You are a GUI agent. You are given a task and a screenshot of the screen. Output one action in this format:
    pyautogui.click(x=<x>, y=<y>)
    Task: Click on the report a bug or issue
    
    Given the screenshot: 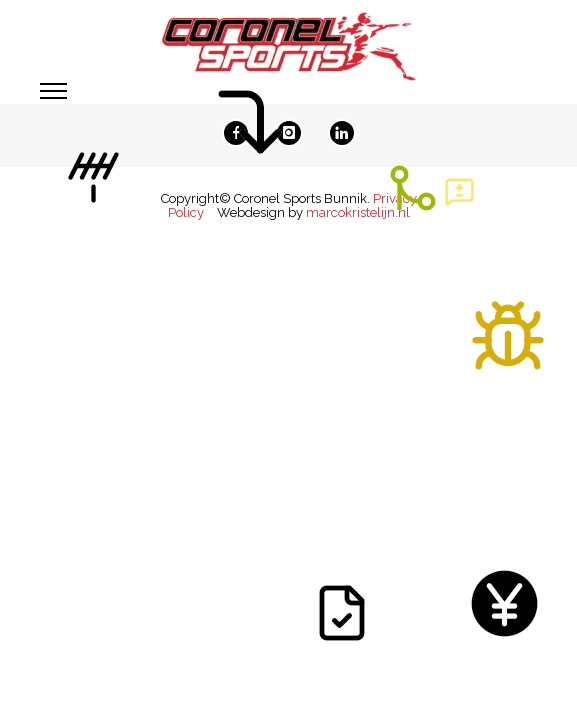 What is the action you would take?
    pyautogui.click(x=508, y=337)
    